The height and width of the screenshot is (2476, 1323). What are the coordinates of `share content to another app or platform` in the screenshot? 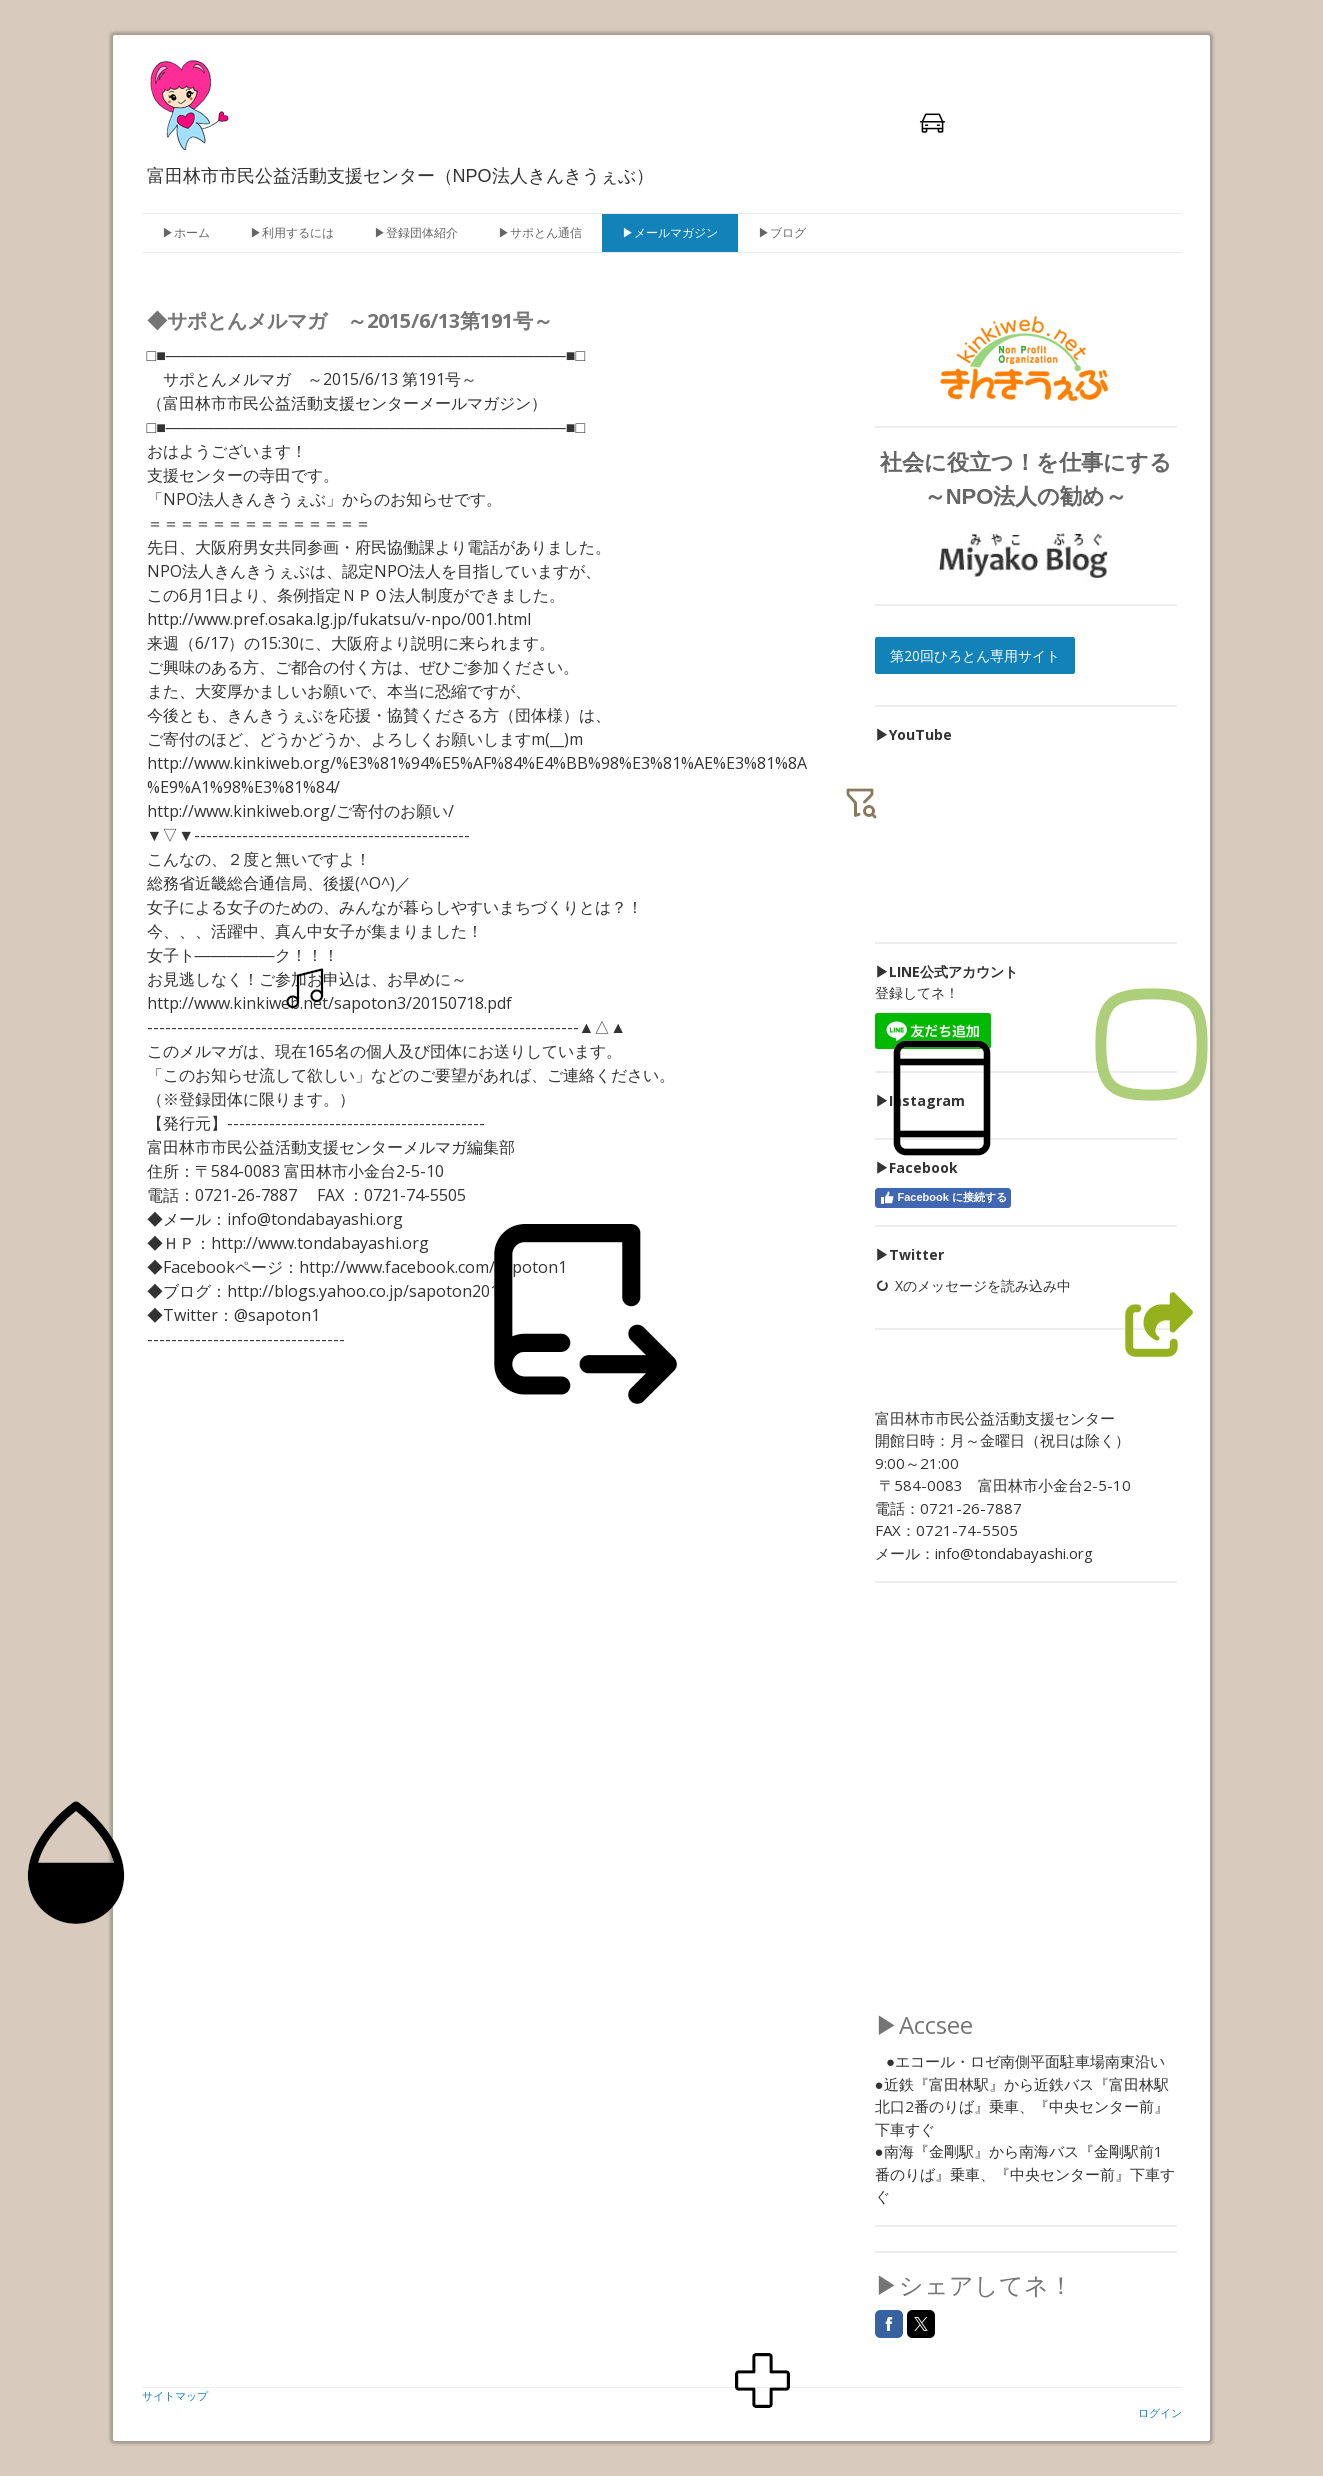 It's located at (1157, 1324).